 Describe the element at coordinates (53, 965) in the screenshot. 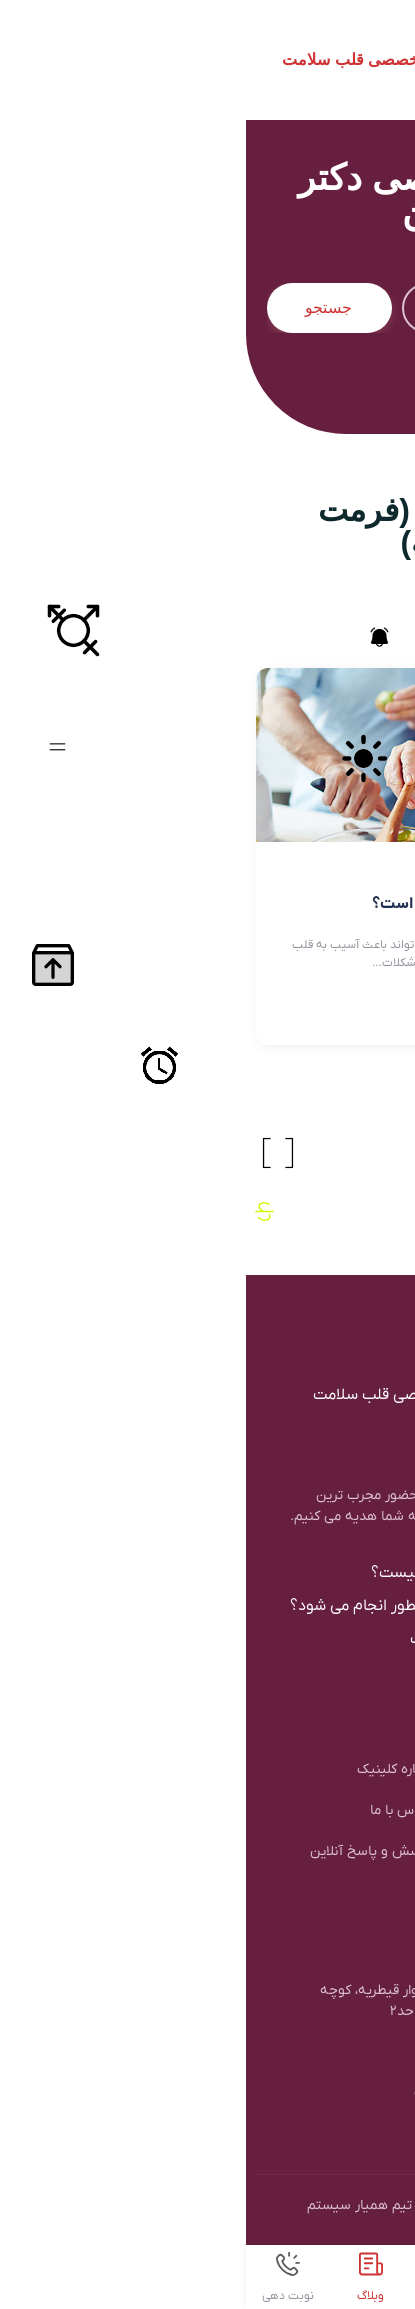

I see `upload or export a package` at that location.